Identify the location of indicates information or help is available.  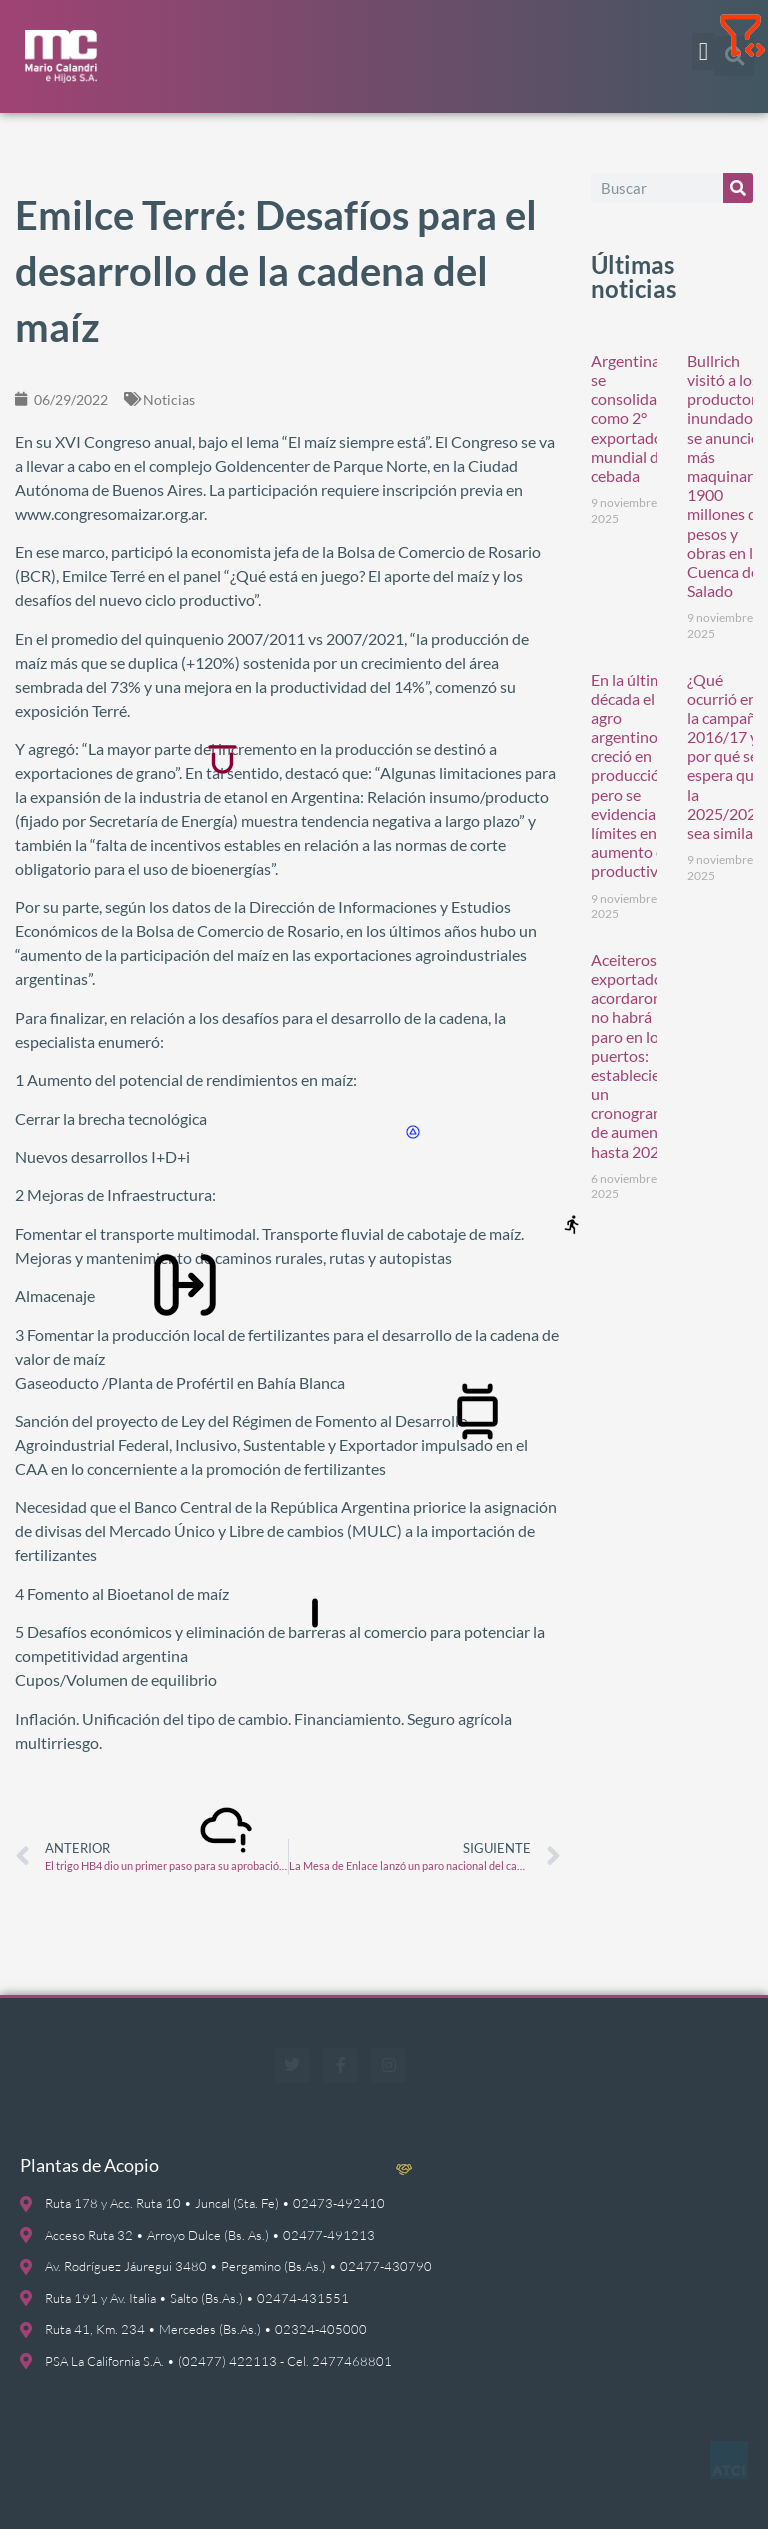
(315, 1613).